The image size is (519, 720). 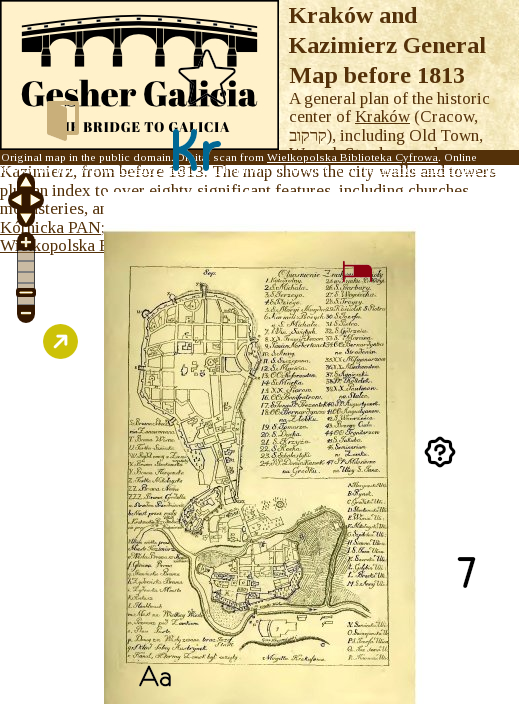 I want to click on switch to dual-screen or split-view mode, so click(x=63, y=119).